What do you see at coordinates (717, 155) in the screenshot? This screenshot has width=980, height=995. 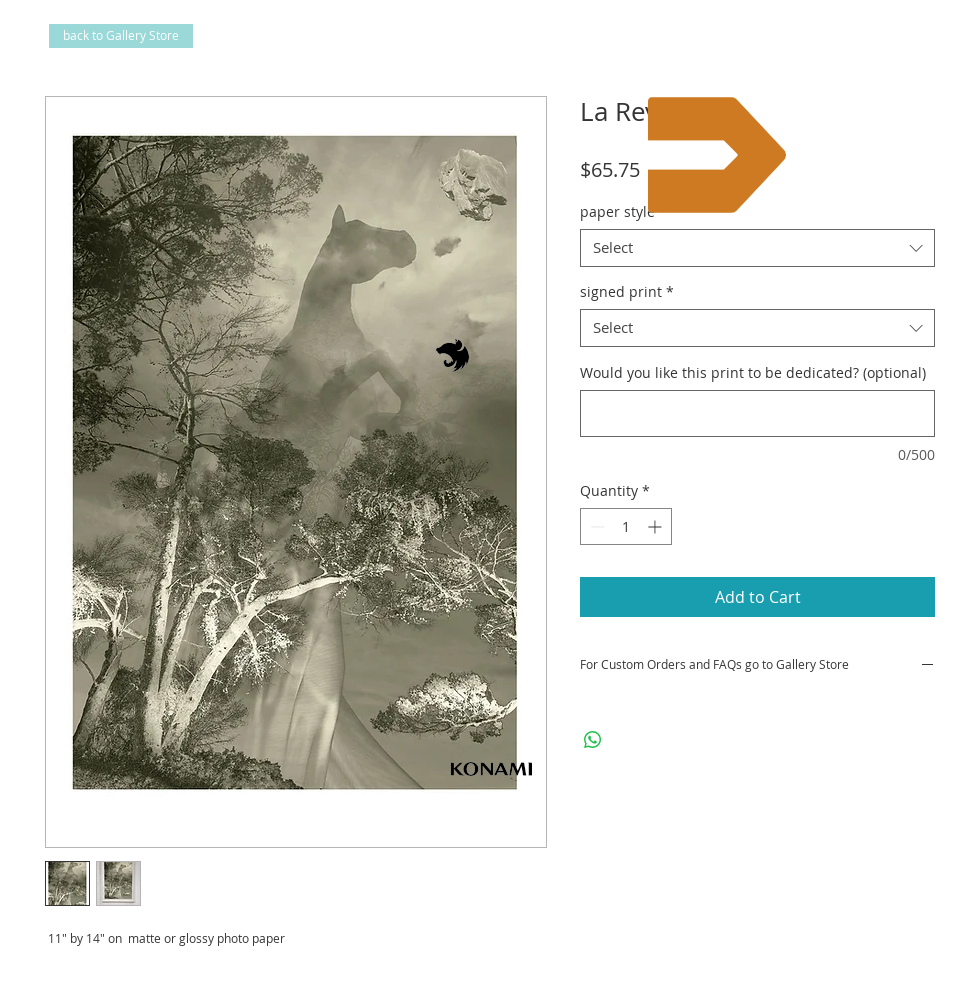 I see `open the V2EX community forum` at bounding box center [717, 155].